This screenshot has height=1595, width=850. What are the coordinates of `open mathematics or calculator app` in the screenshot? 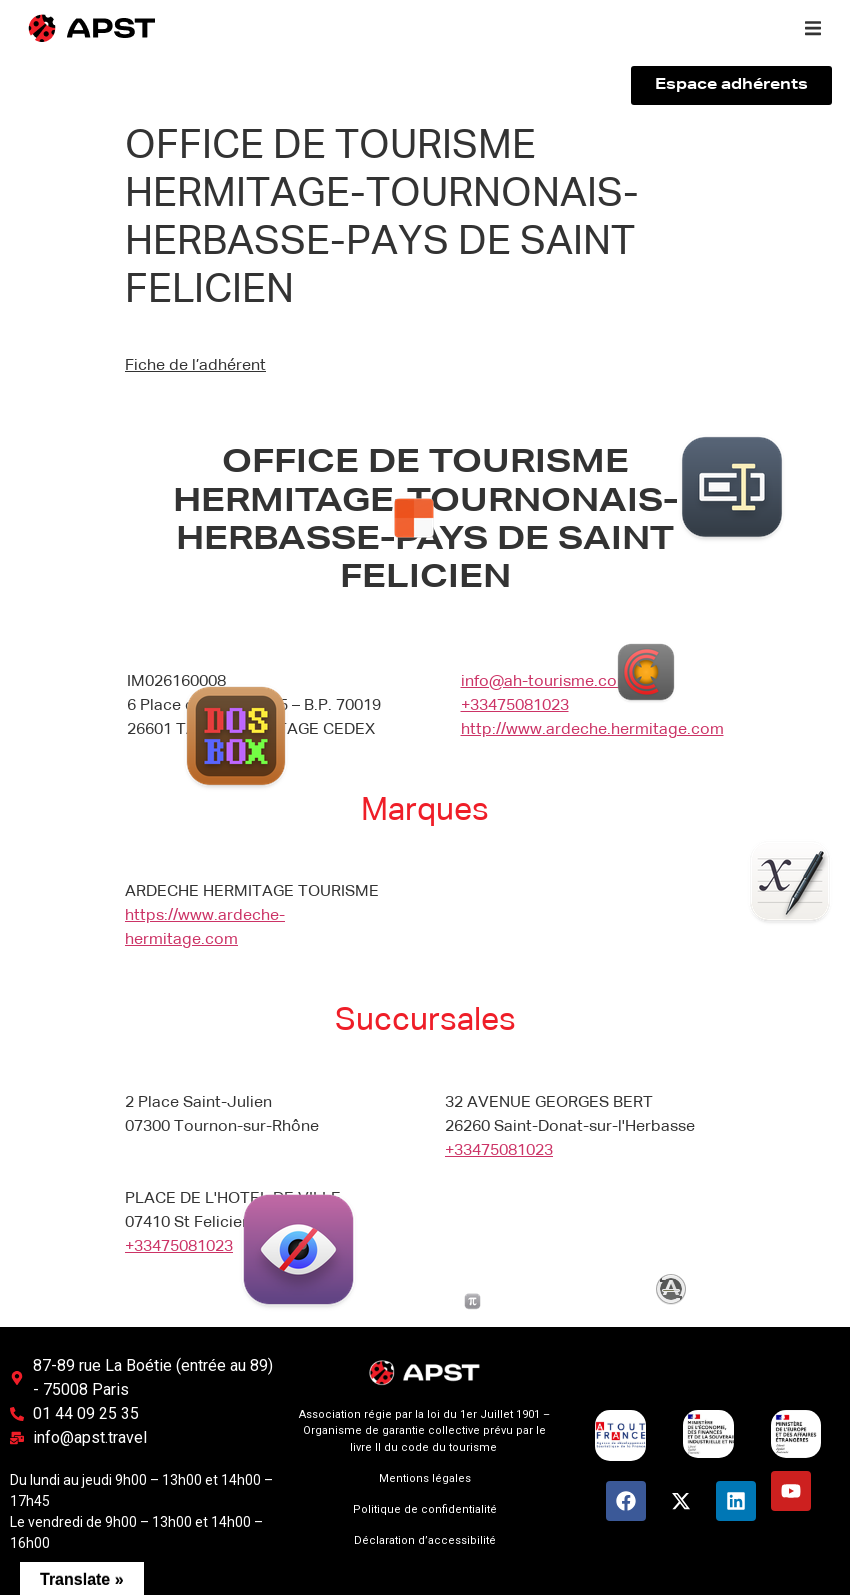 It's located at (472, 1301).